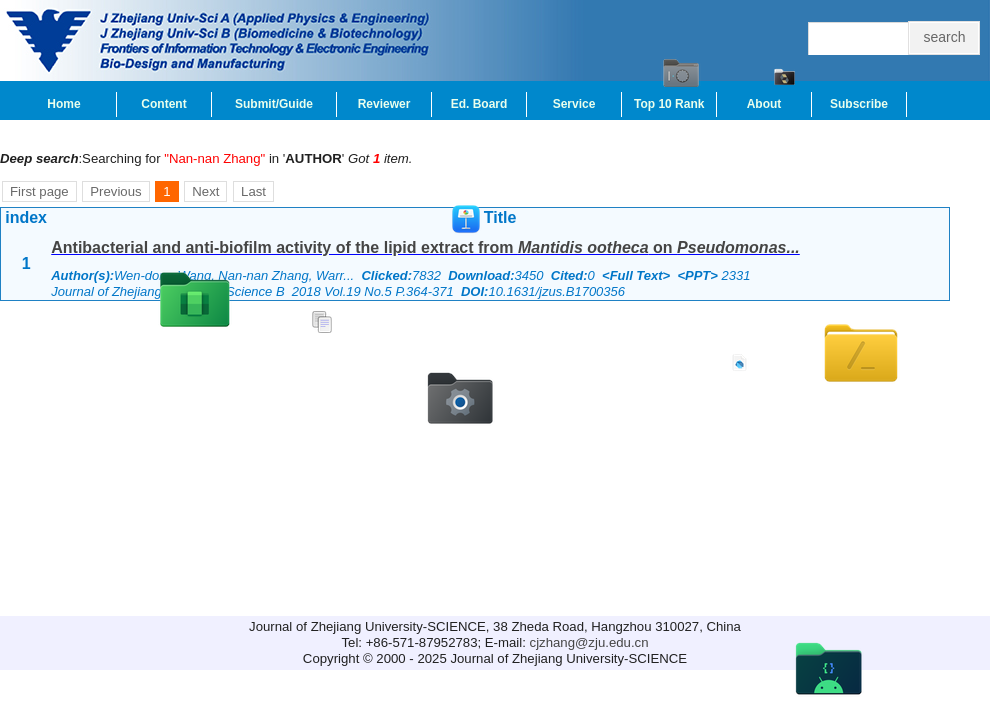 The width and height of the screenshot is (990, 720). What do you see at coordinates (828, 670) in the screenshot?
I see `open android developer project files` at bounding box center [828, 670].